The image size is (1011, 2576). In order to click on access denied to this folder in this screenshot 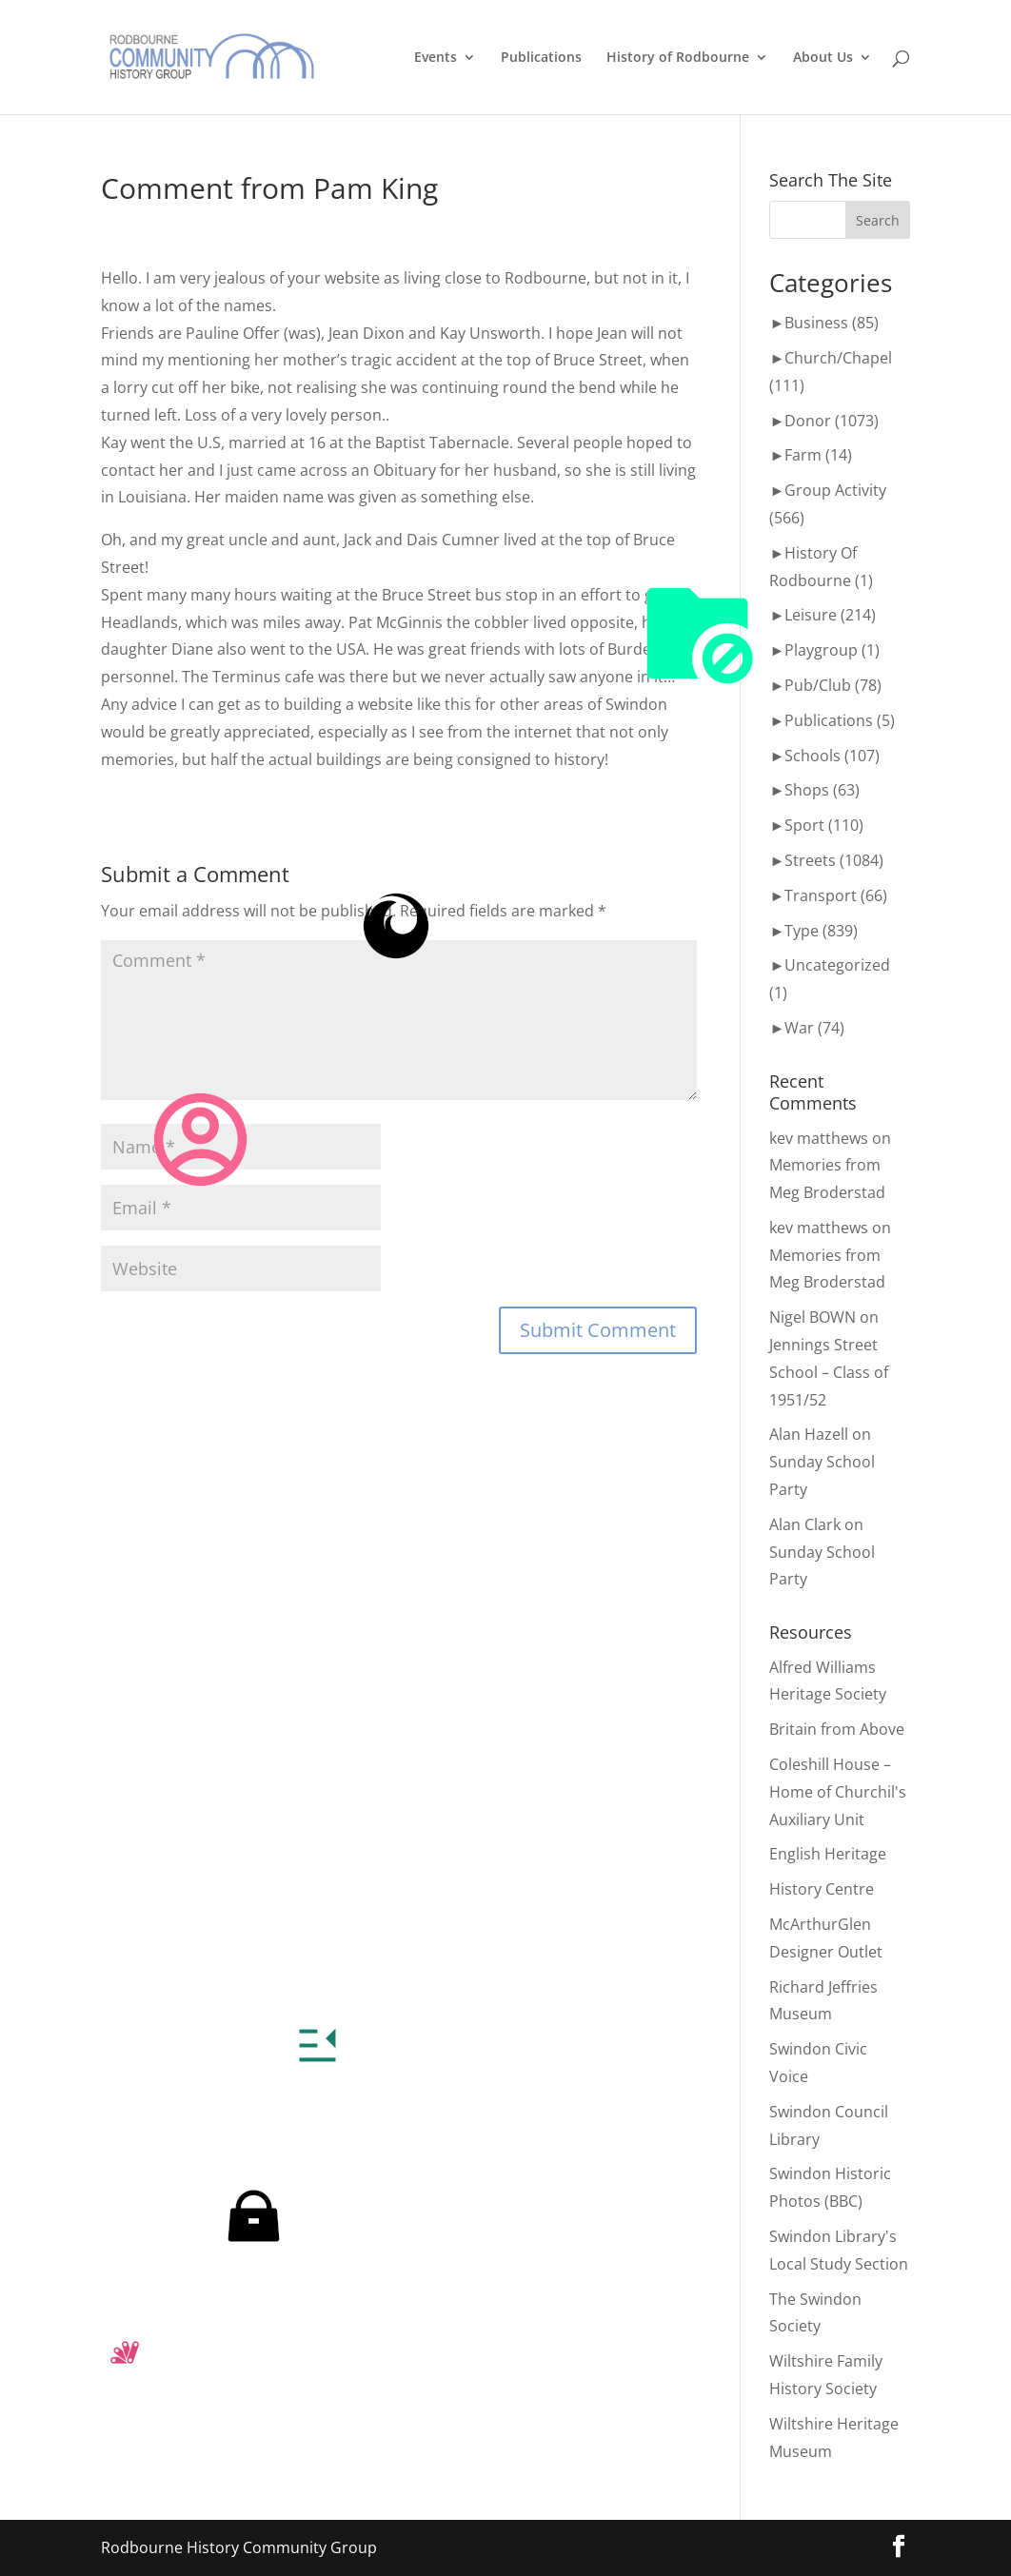, I will do `click(697, 633)`.